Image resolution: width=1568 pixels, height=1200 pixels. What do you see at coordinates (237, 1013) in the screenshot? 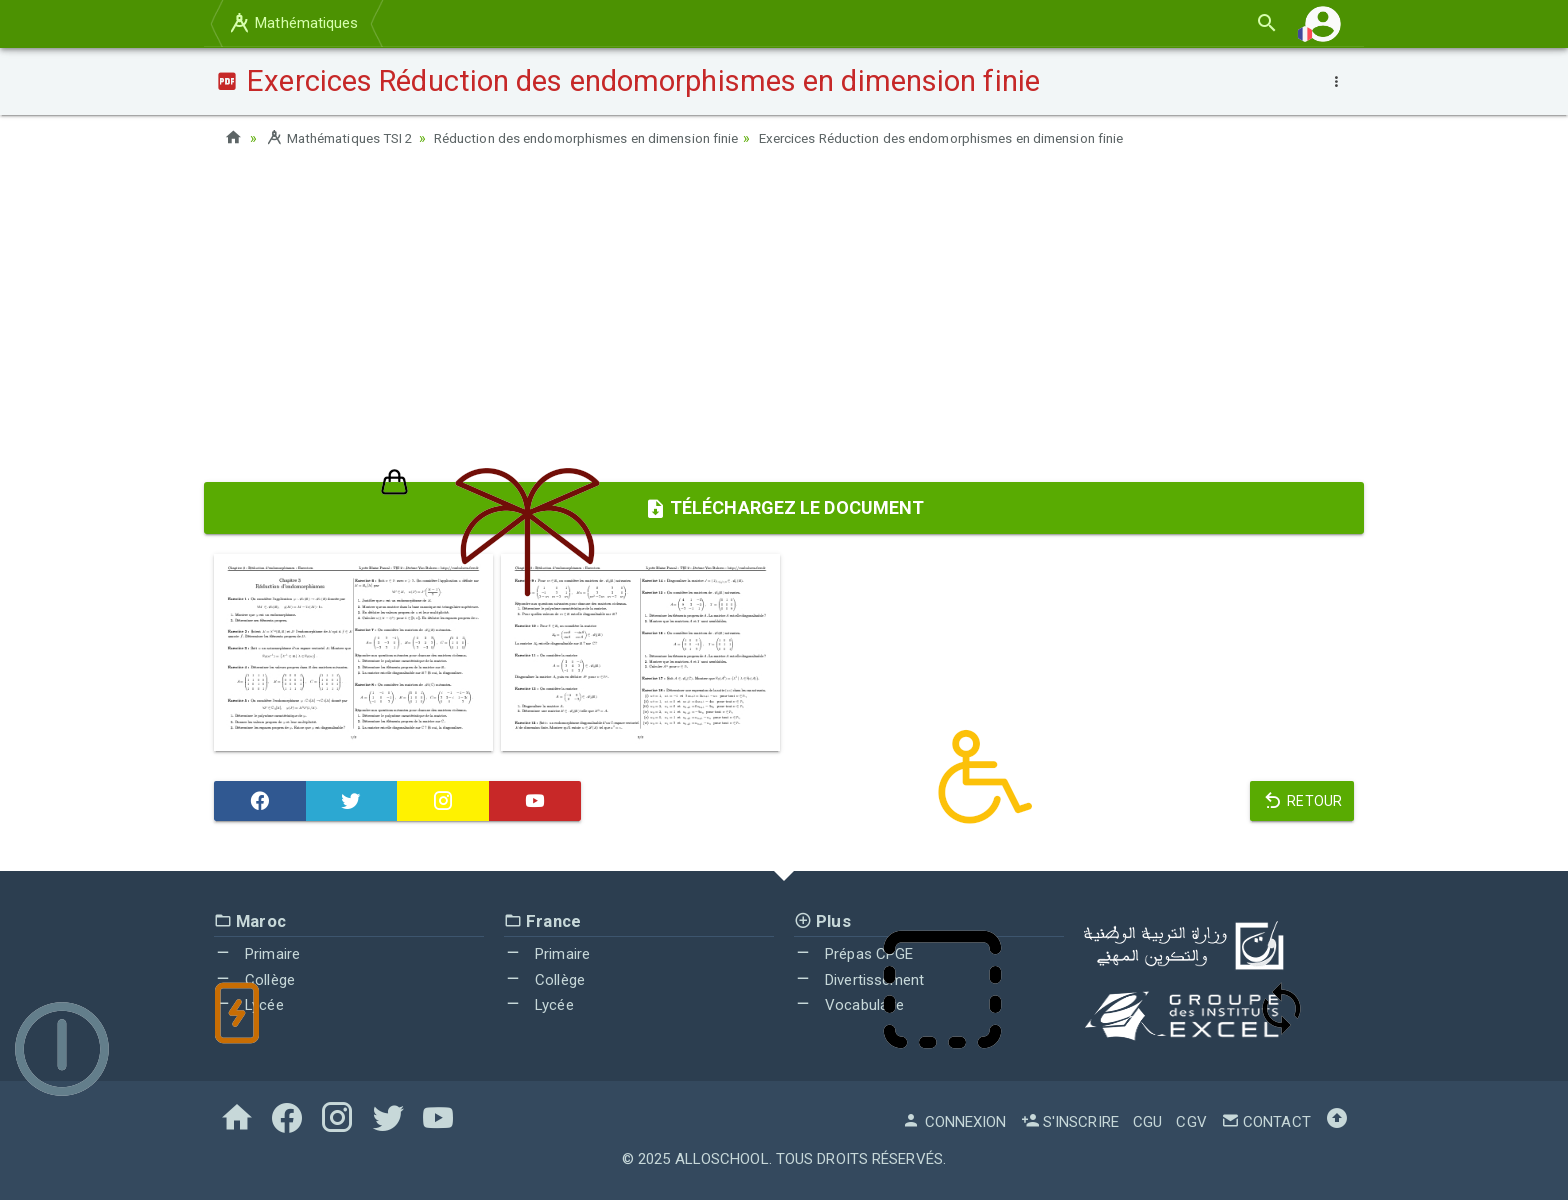
I see `indicates device is currently charging` at bounding box center [237, 1013].